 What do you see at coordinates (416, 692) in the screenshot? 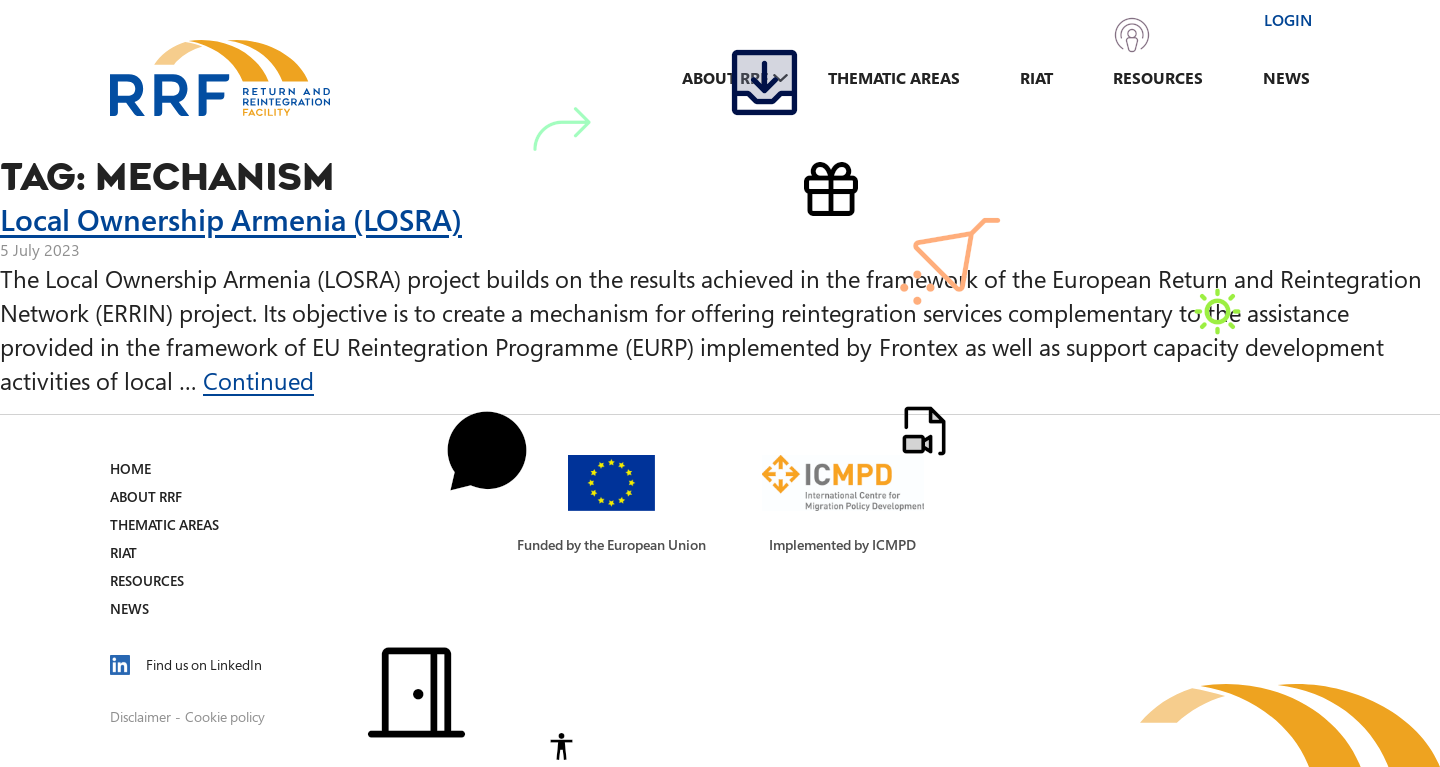
I see `exit or log out of the application` at bounding box center [416, 692].